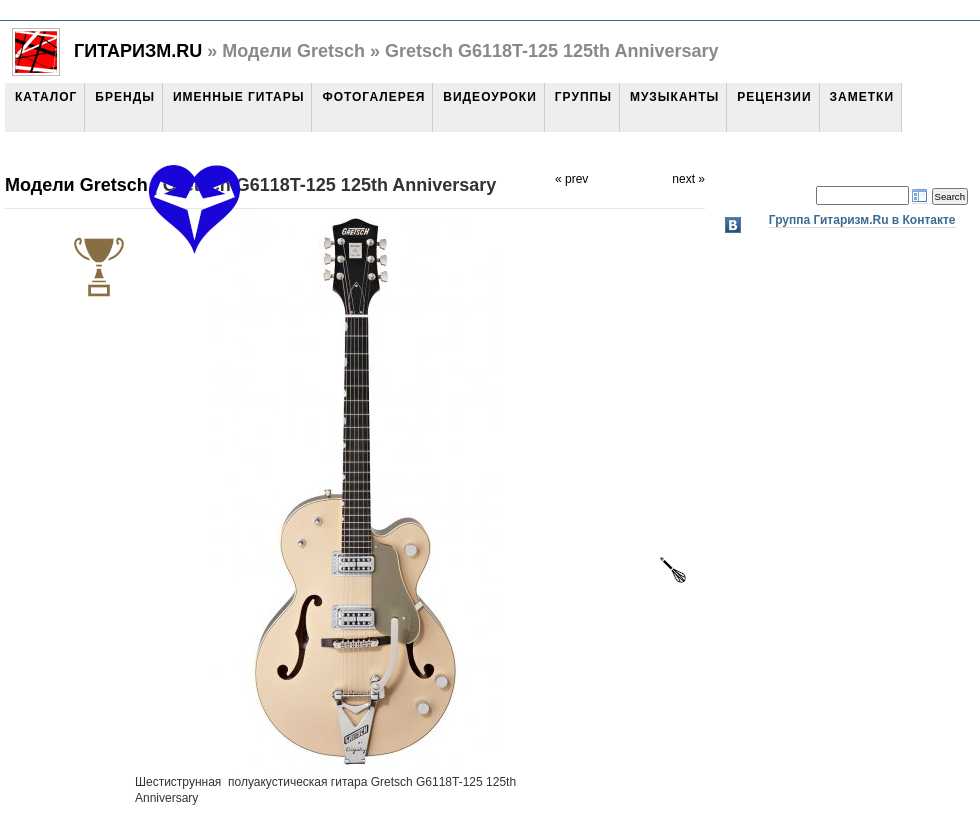  I want to click on centaur or mythical creature health indicator, so click(194, 209).